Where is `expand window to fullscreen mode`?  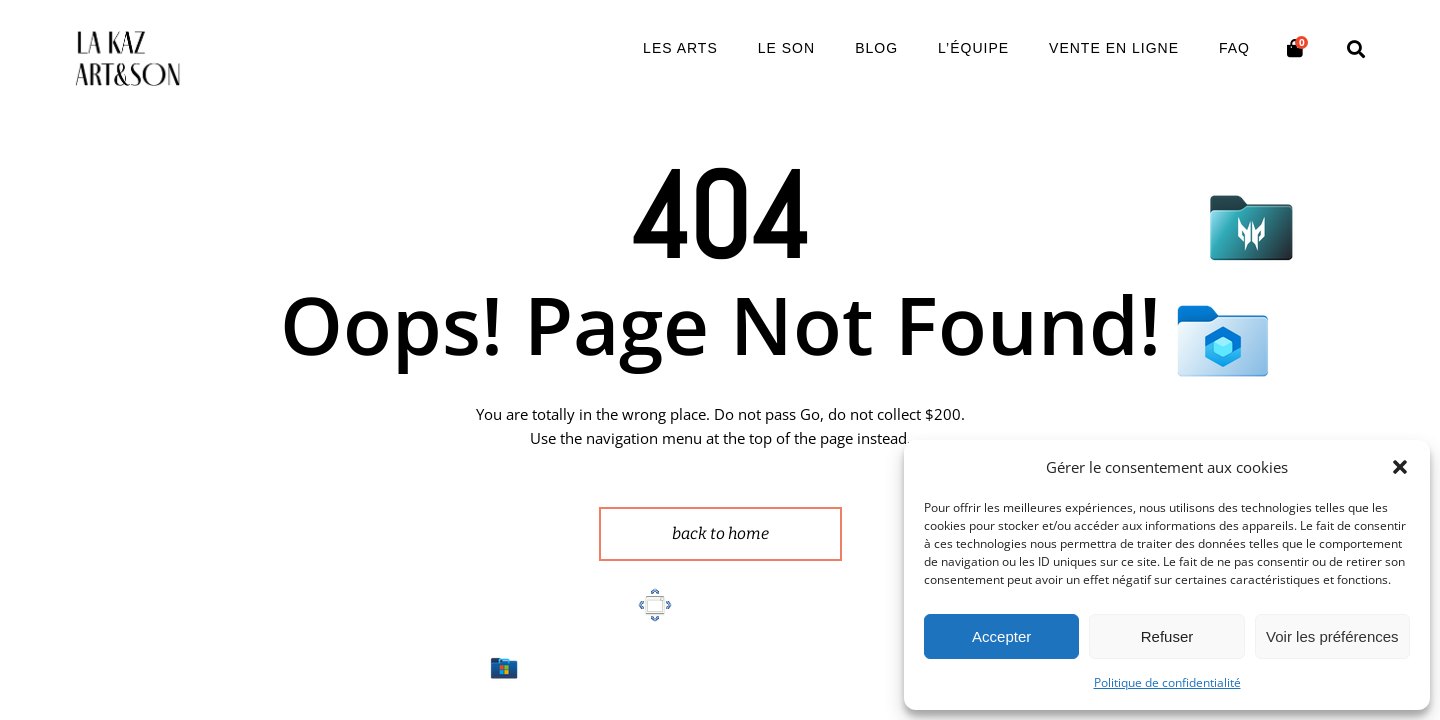 expand window to fullscreen mode is located at coordinates (655, 605).